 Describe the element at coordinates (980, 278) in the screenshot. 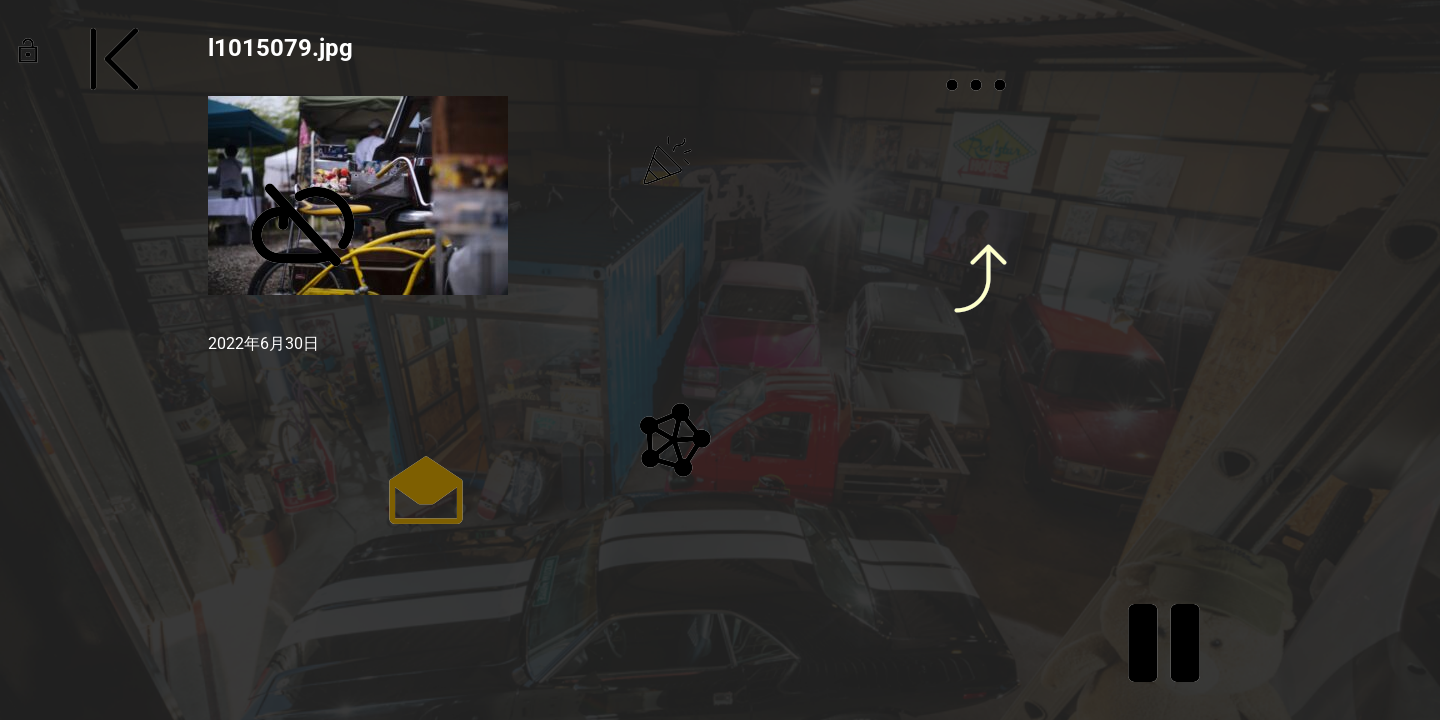

I see `go back and up in navigation` at that location.